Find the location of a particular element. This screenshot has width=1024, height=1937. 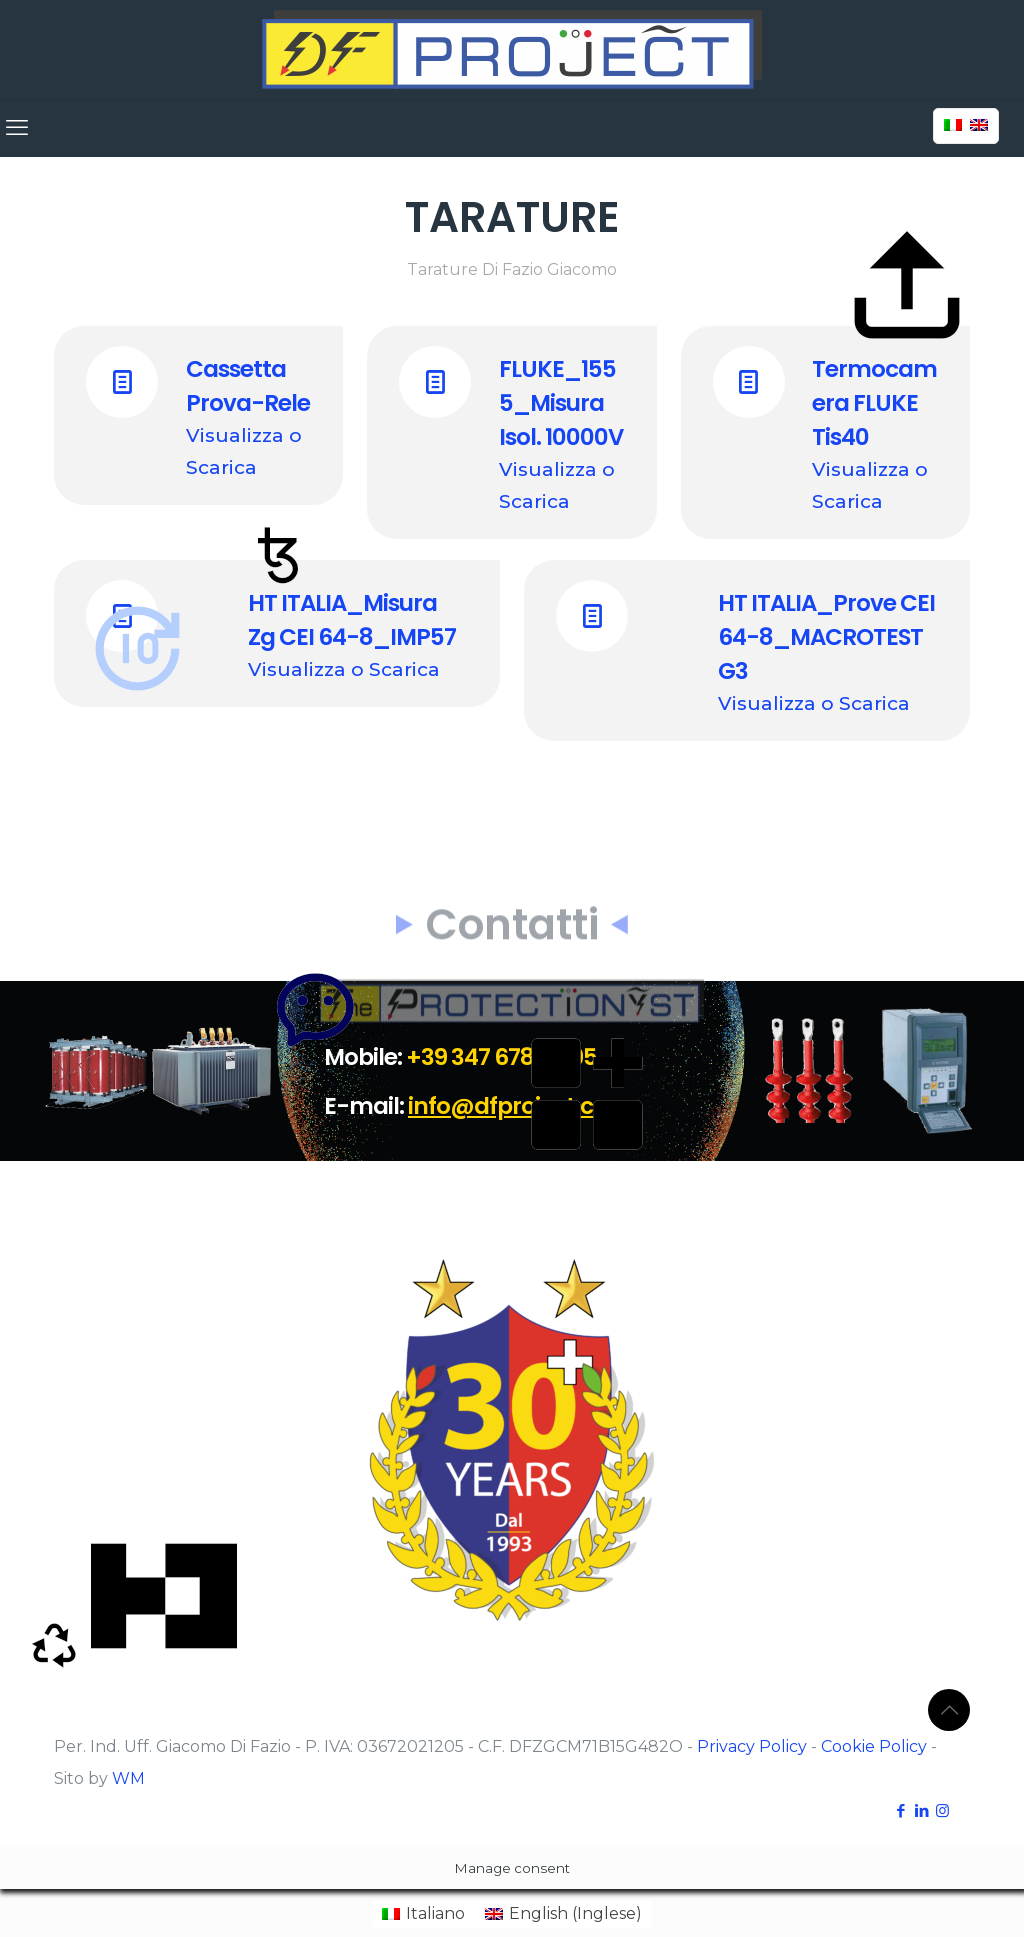

add a new function or module is located at coordinates (587, 1094).